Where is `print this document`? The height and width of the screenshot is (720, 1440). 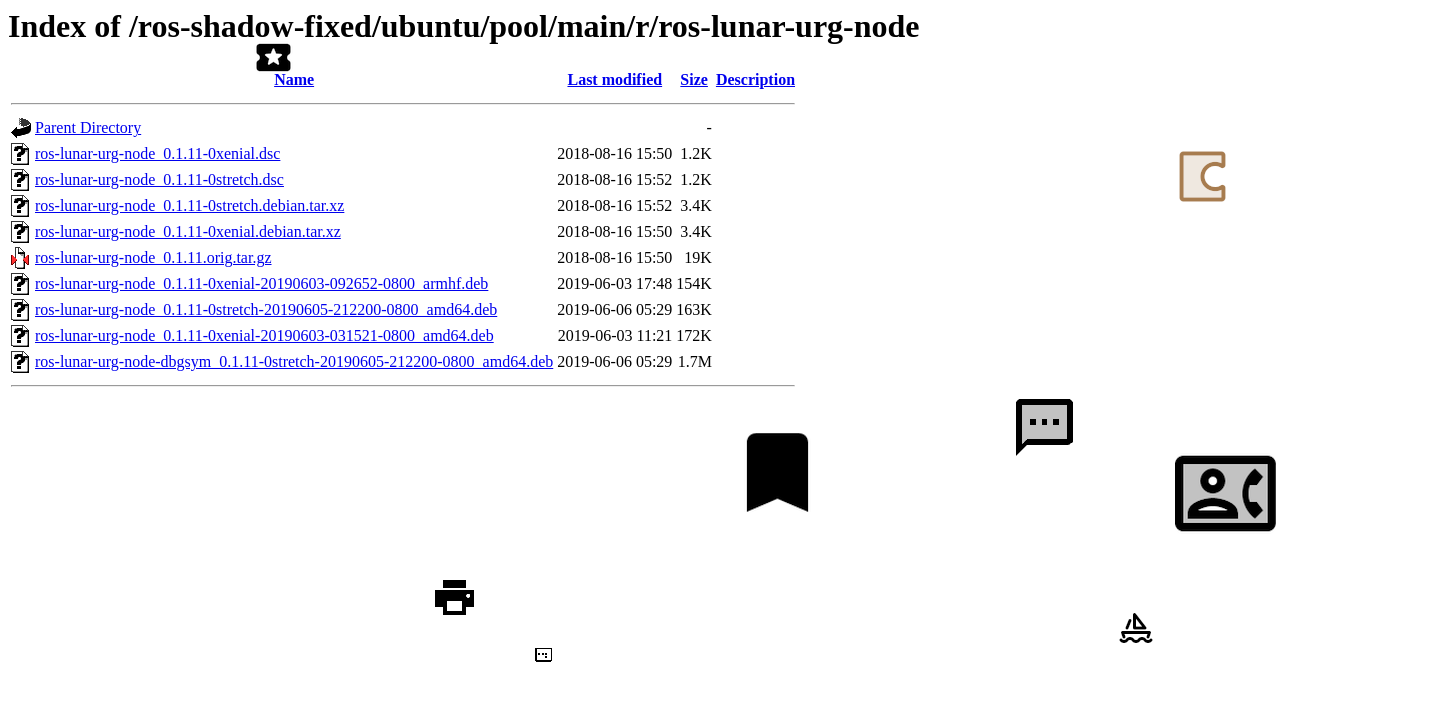
print this document is located at coordinates (454, 597).